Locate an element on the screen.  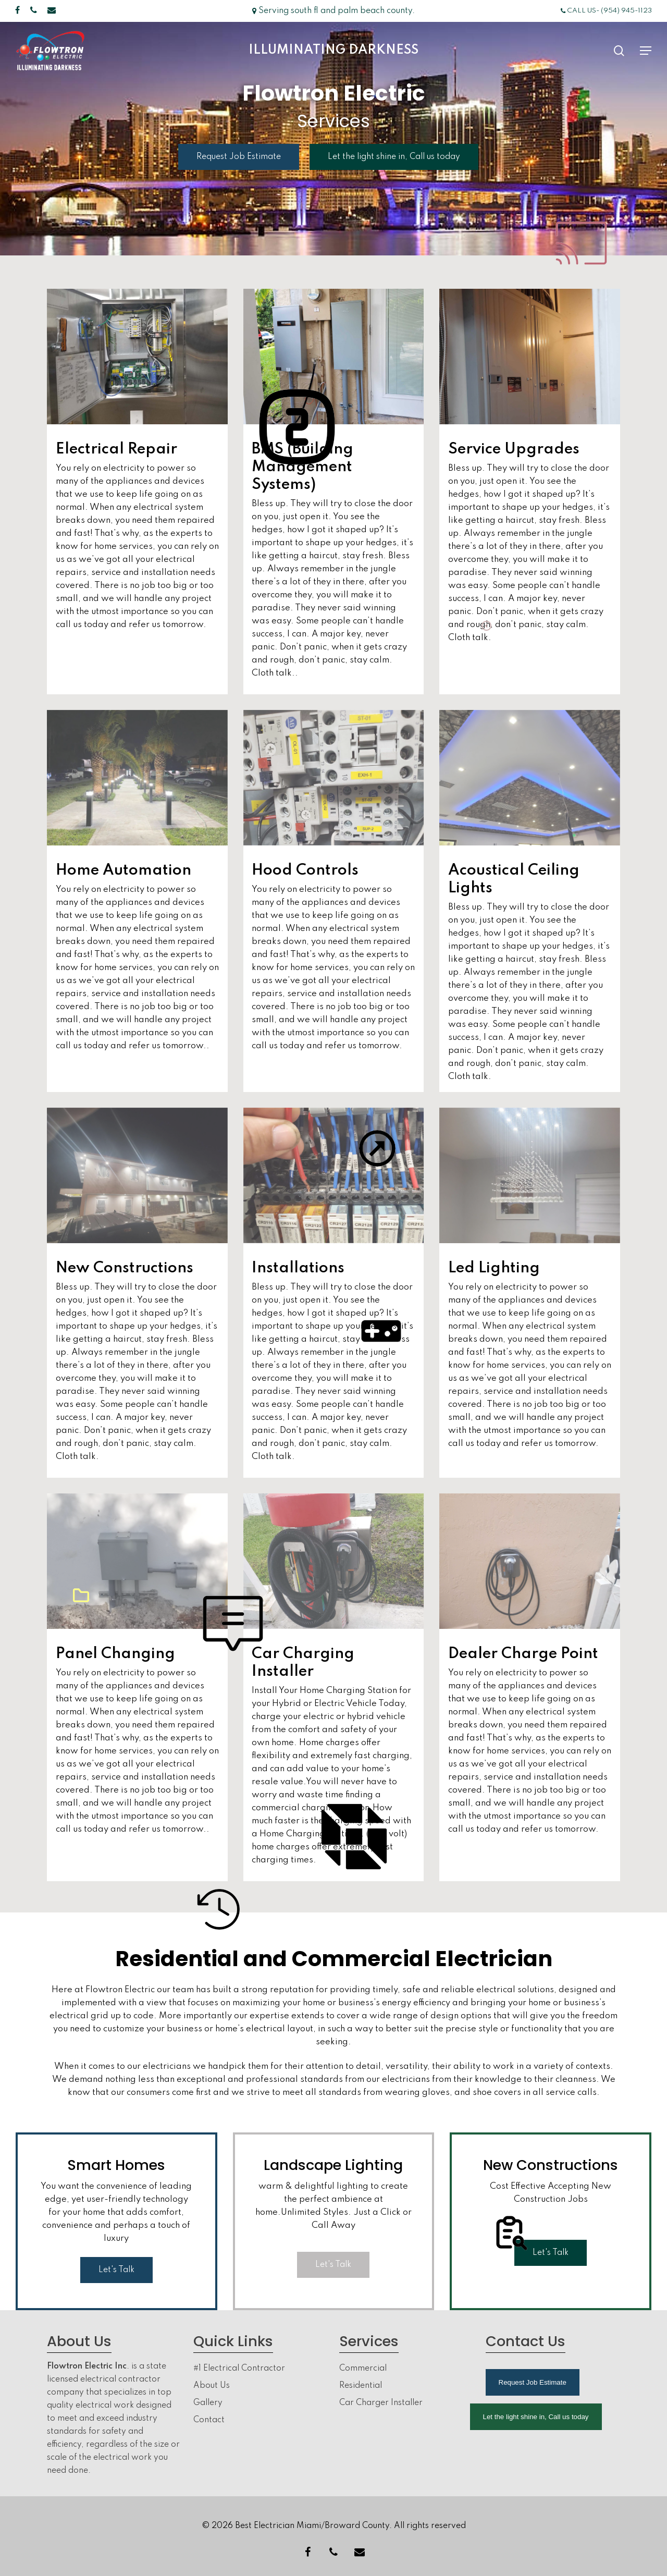
view history or recent activity is located at coordinates (219, 1909).